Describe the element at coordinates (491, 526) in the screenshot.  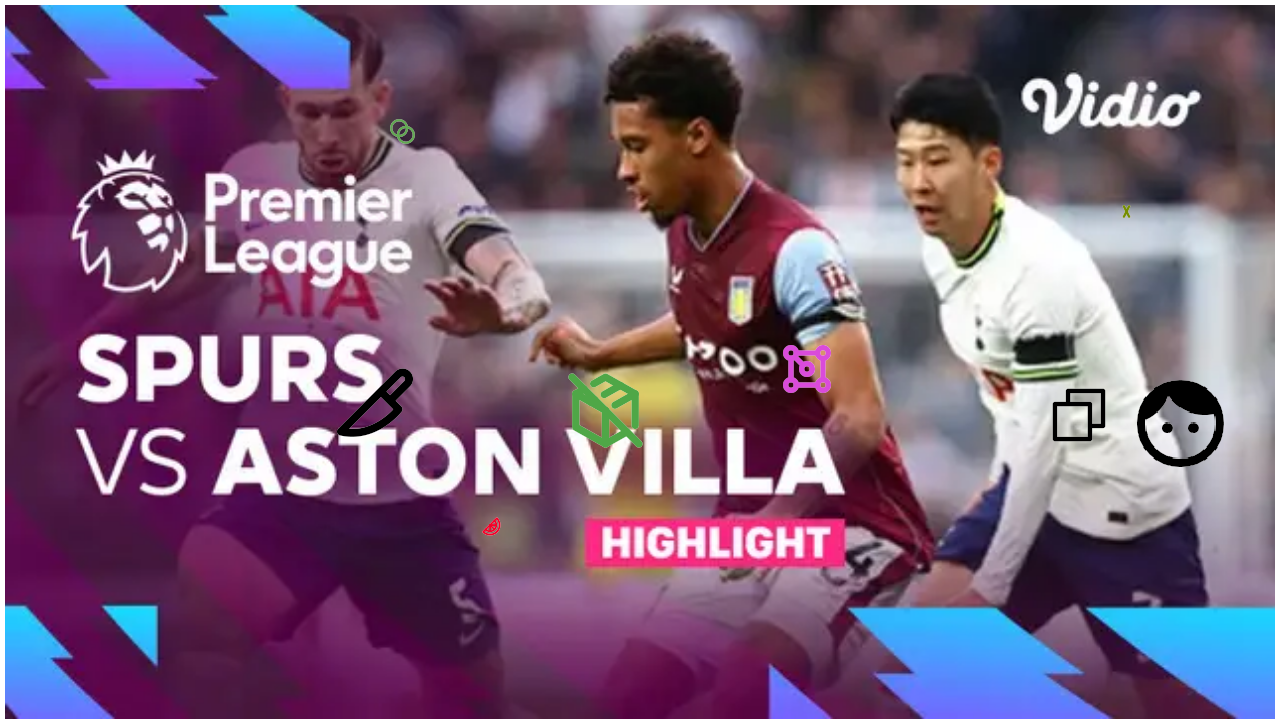
I see `indicates fresh or citrus-related content` at that location.